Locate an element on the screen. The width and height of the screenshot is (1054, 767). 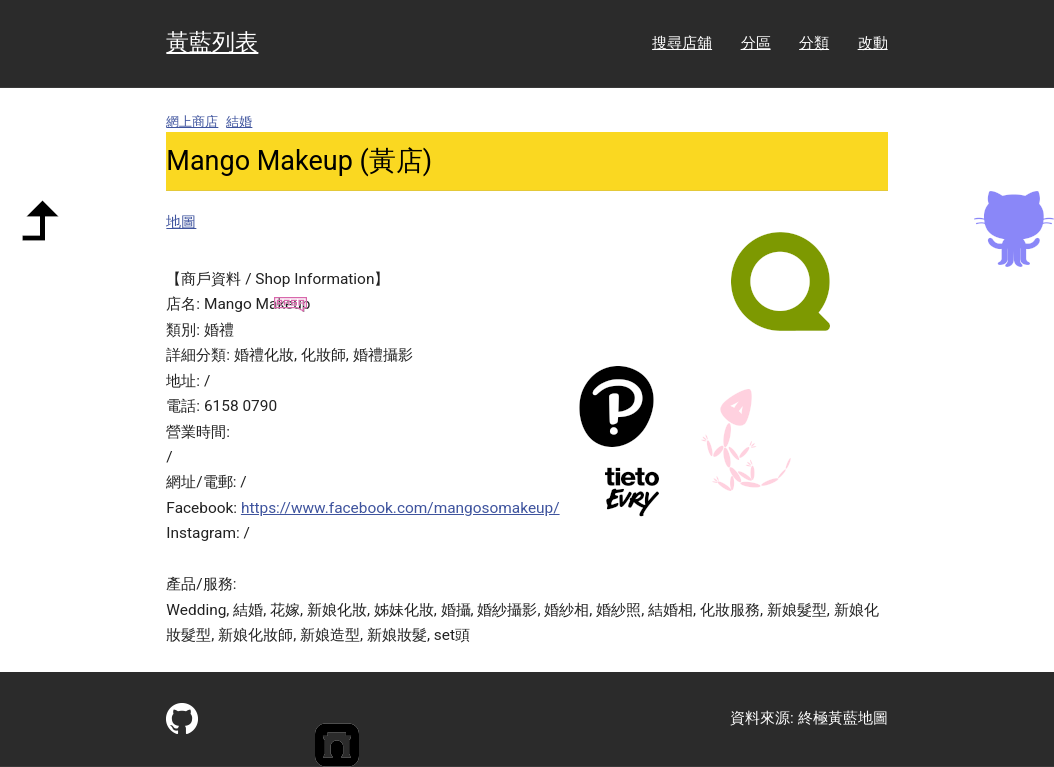
open refined github browser extension is located at coordinates (1014, 229).